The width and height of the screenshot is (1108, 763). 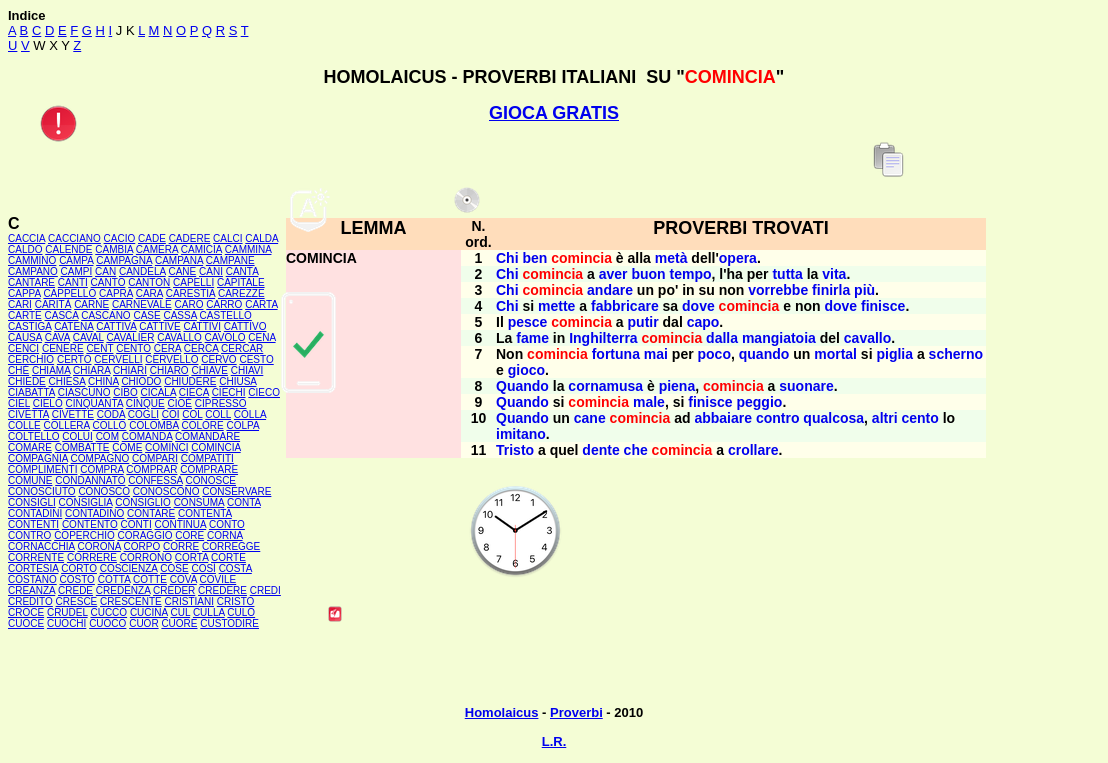 What do you see at coordinates (308, 342) in the screenshot?
I see `smartphone successfully connected` at bounding box center [308, 342].